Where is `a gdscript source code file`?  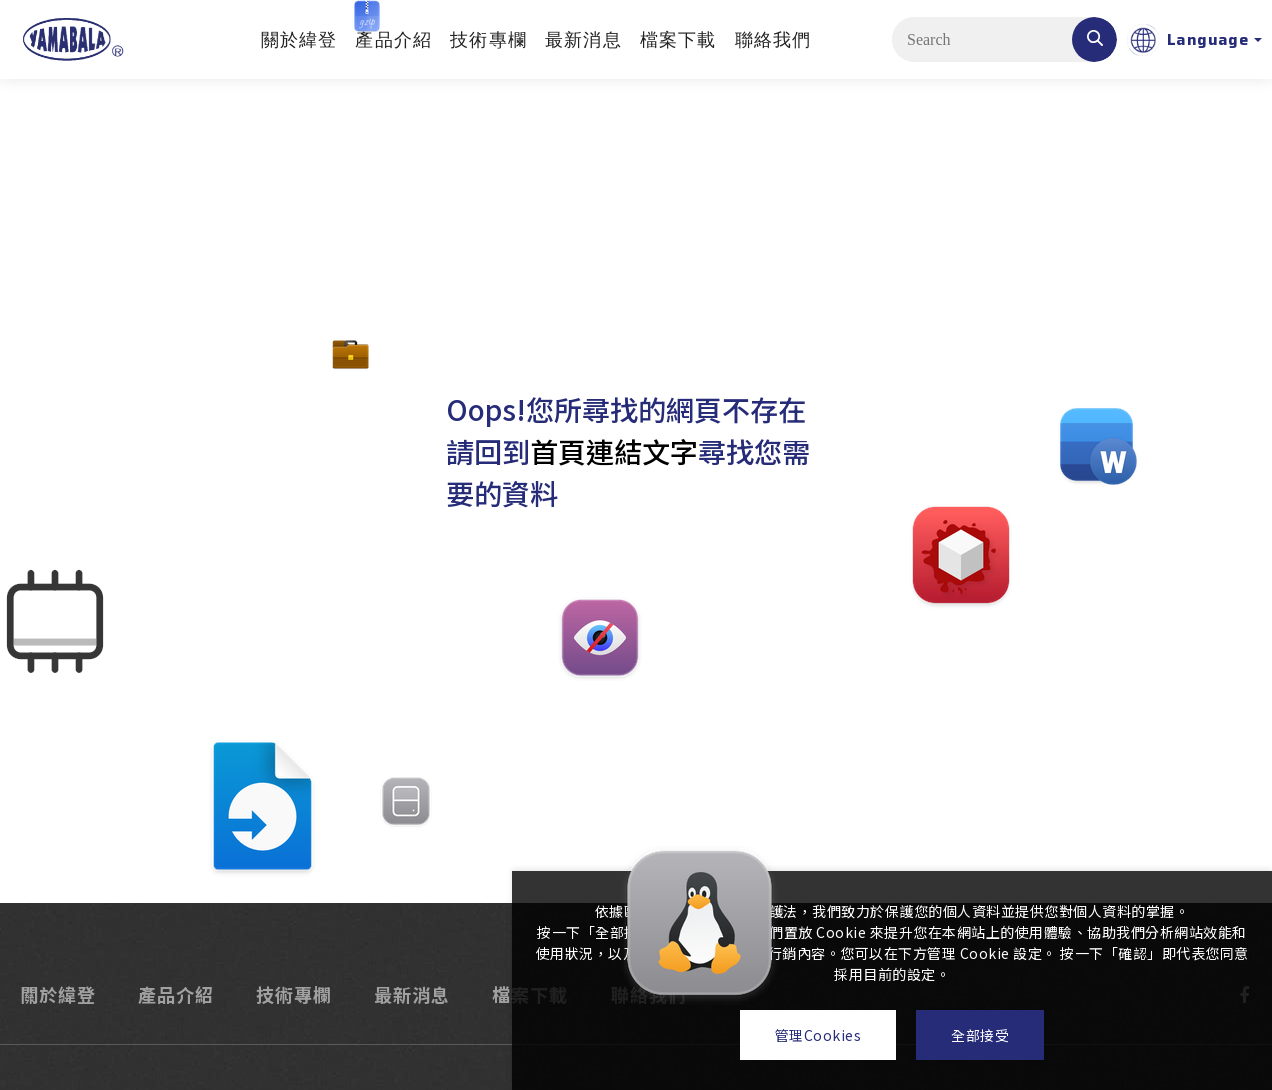 a gdscript source code file is located at coordinates (262, 808).